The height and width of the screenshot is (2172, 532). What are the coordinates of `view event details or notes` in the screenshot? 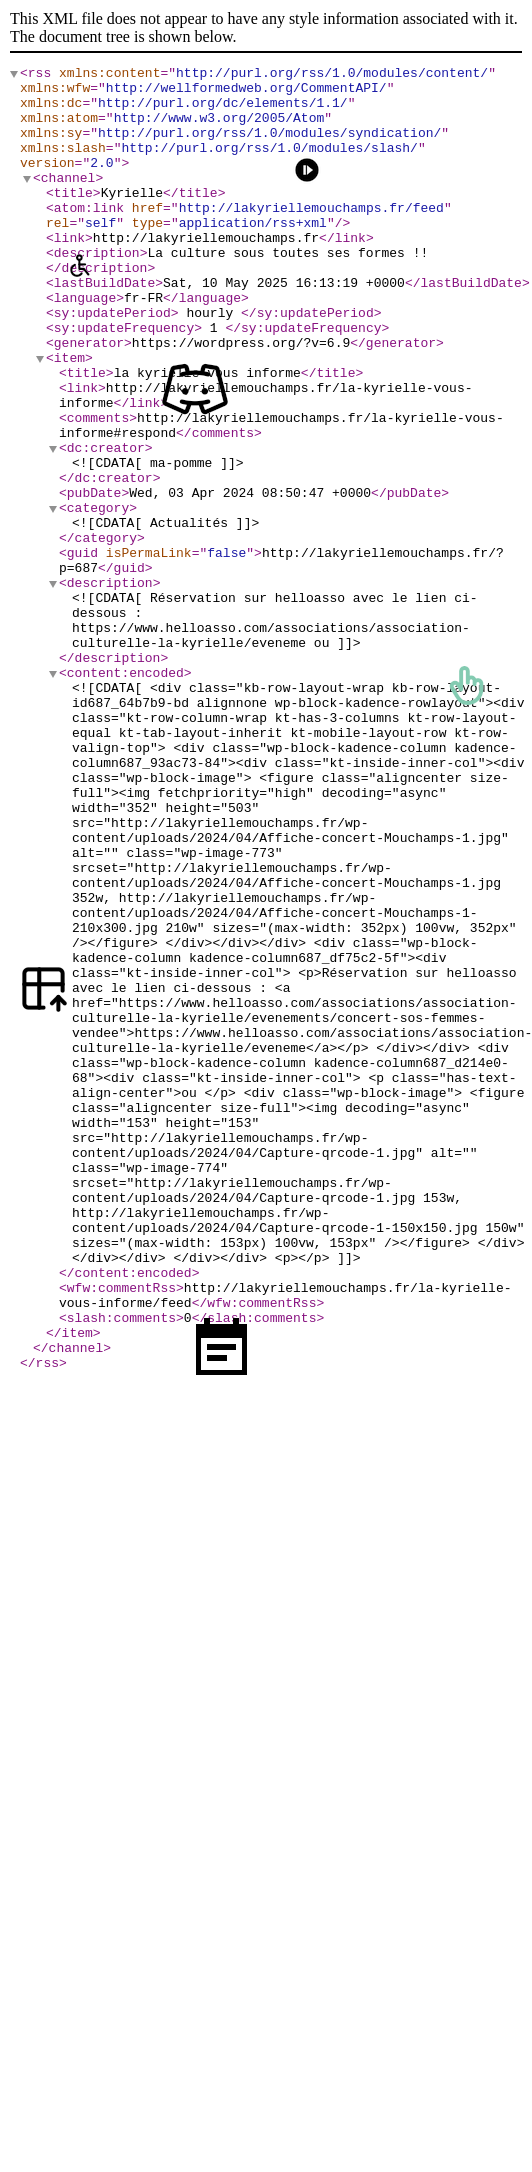 It's located at (221, 1349).